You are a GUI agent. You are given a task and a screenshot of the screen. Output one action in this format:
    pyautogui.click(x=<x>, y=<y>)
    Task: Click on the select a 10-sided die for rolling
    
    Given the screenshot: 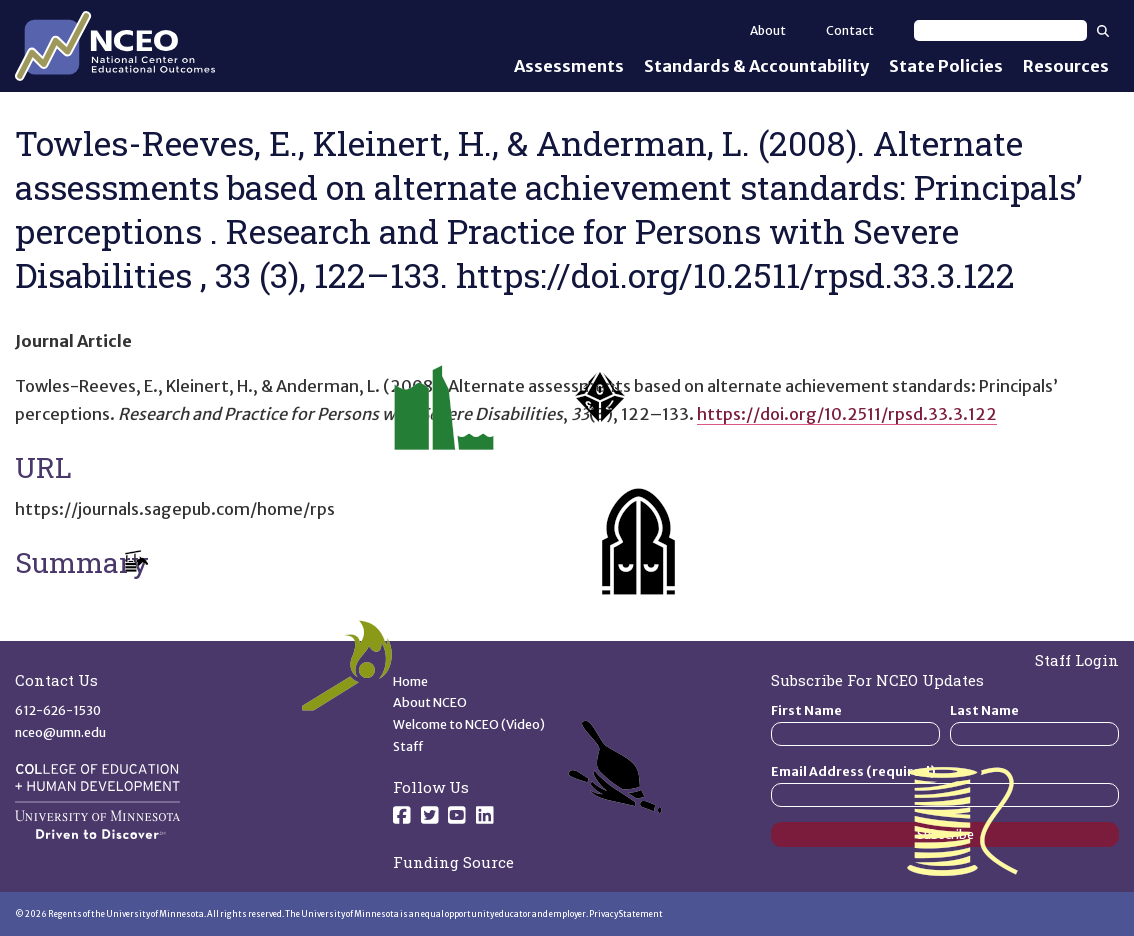 What is the action you would take?
    pyautogui.click(x=600, y=397)
    